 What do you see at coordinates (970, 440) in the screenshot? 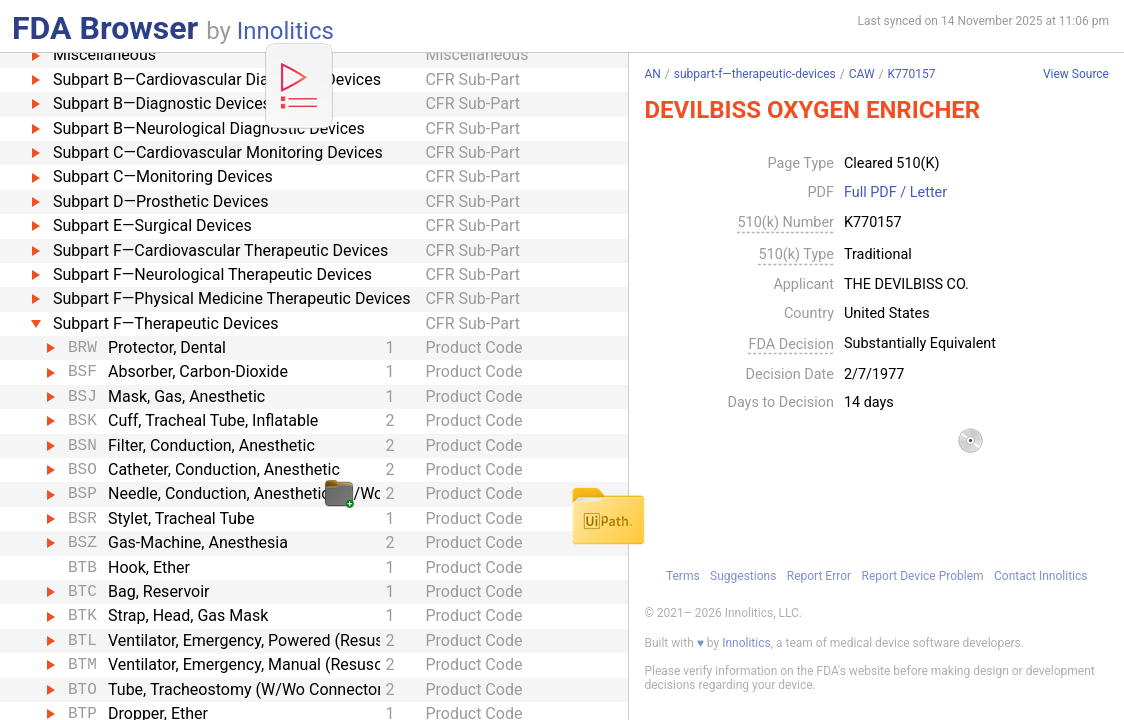
I see `indicates a DVD-ROM drive or disc` at bounding box center [970, 440].